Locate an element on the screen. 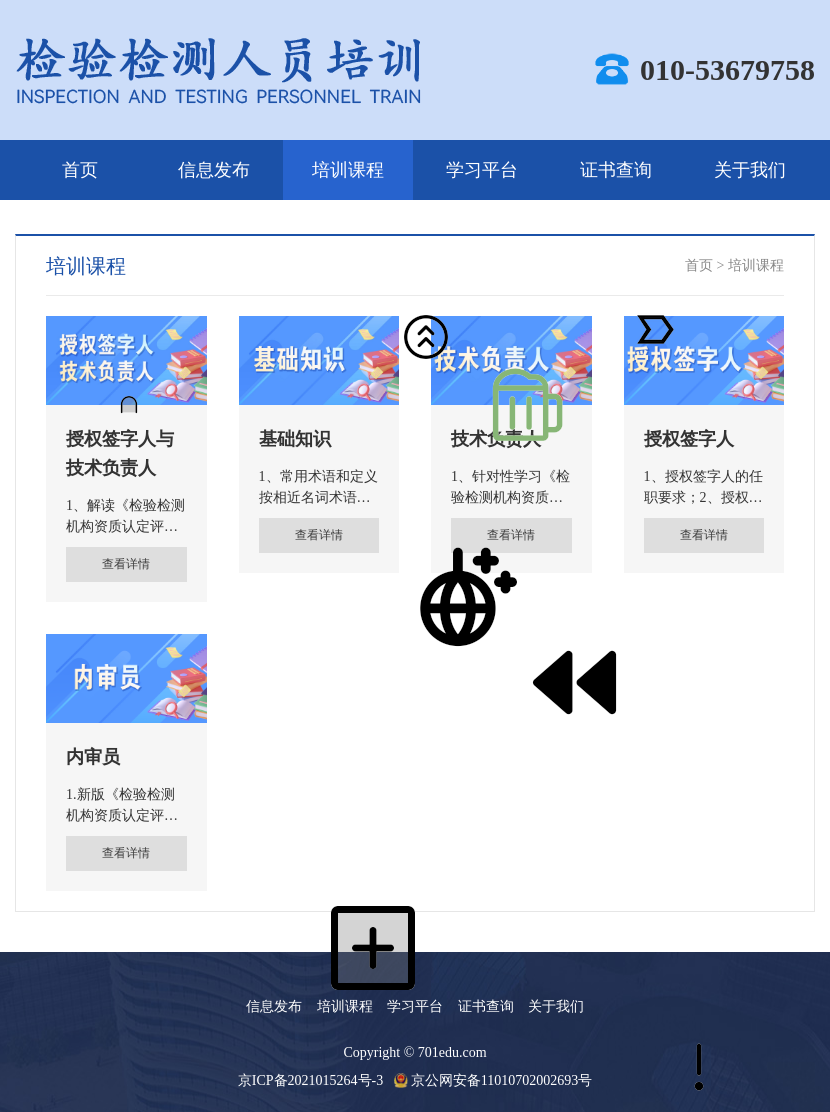 Image resolution: width=830 pixels, height=1112 pixels. browse nearby bars or breweries is located at coordinates (523, 407).